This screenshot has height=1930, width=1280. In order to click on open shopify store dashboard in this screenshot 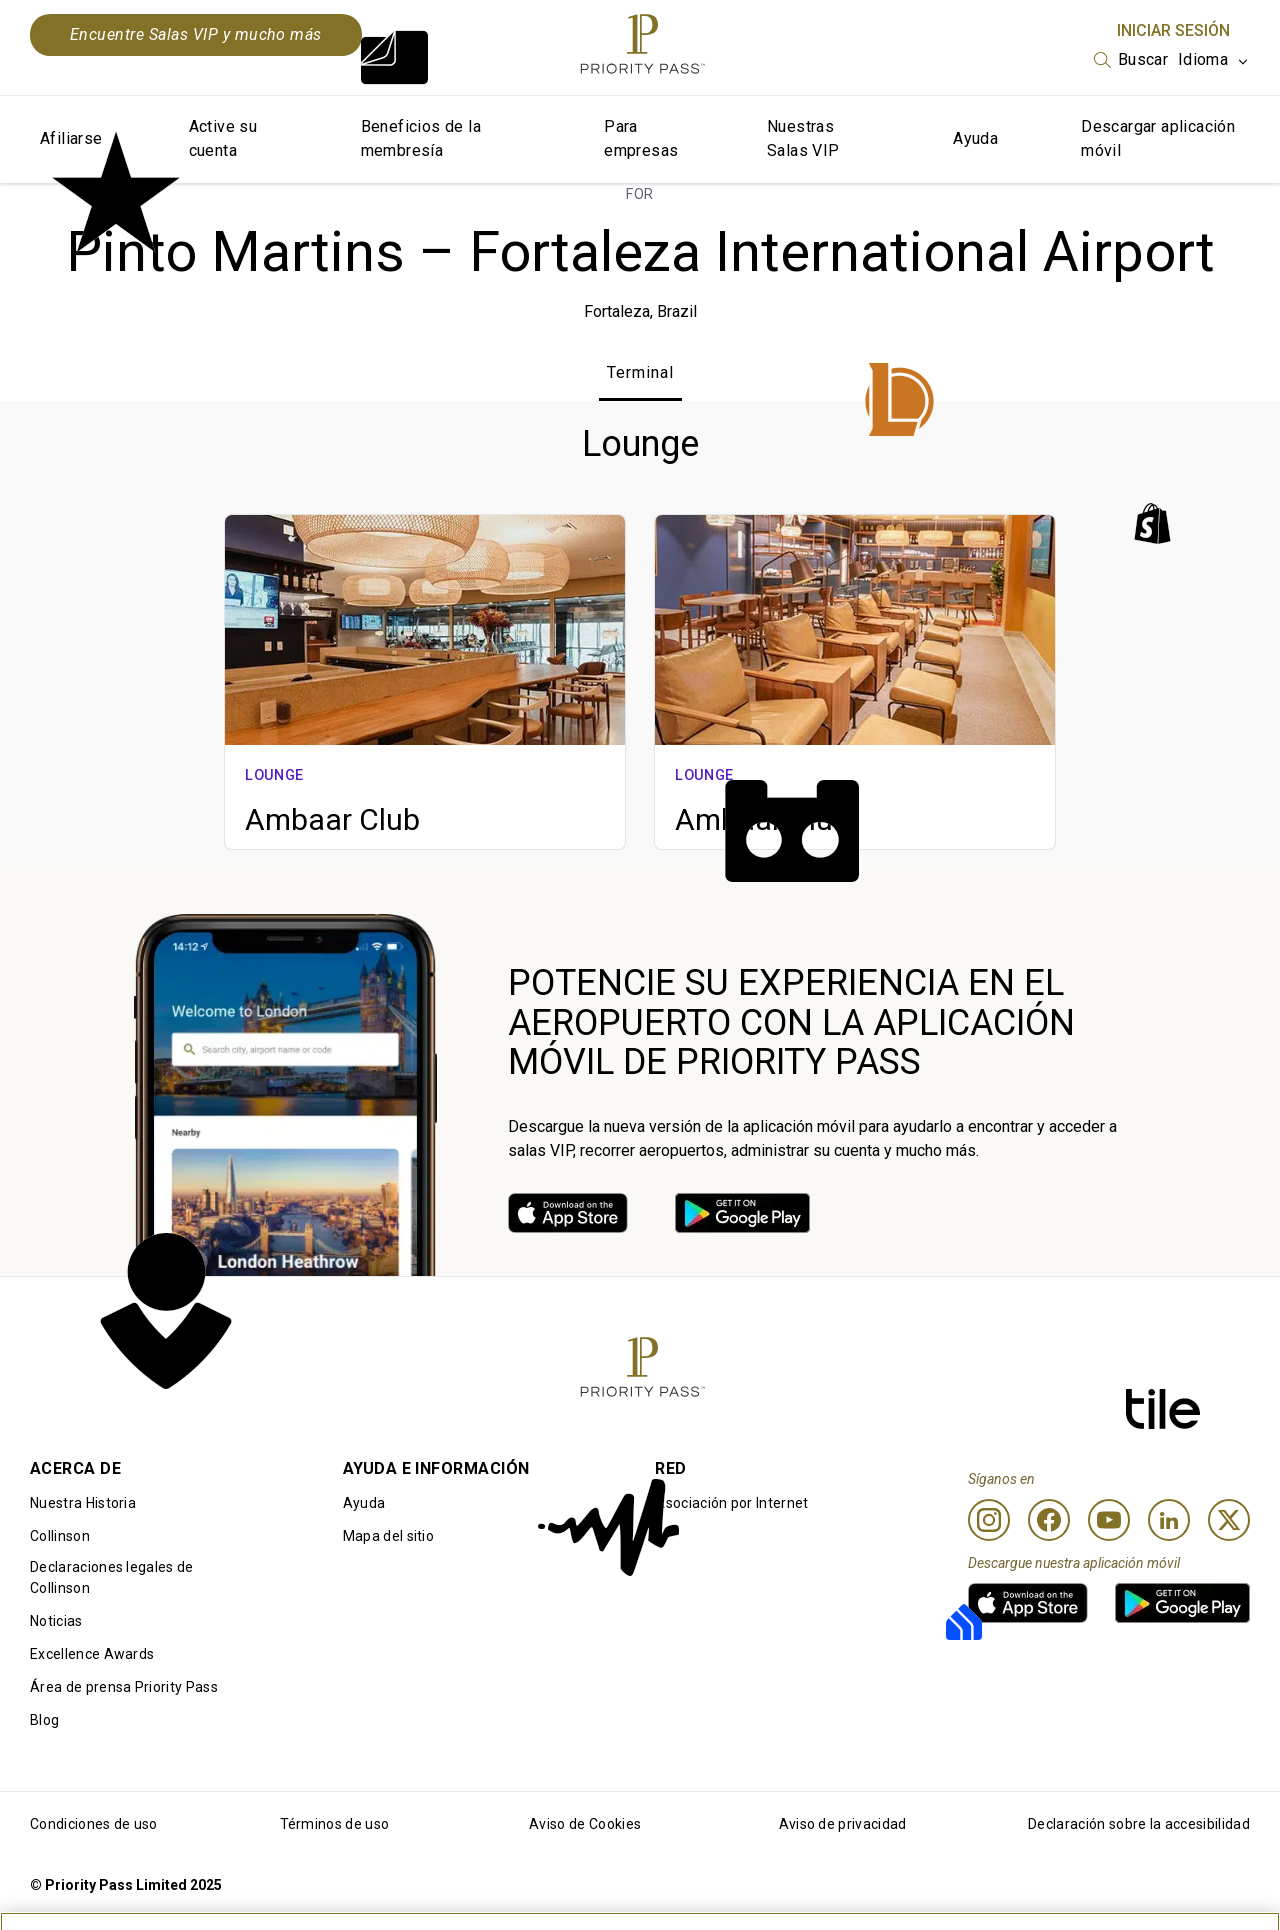, I will do `click(1152, 523)`.